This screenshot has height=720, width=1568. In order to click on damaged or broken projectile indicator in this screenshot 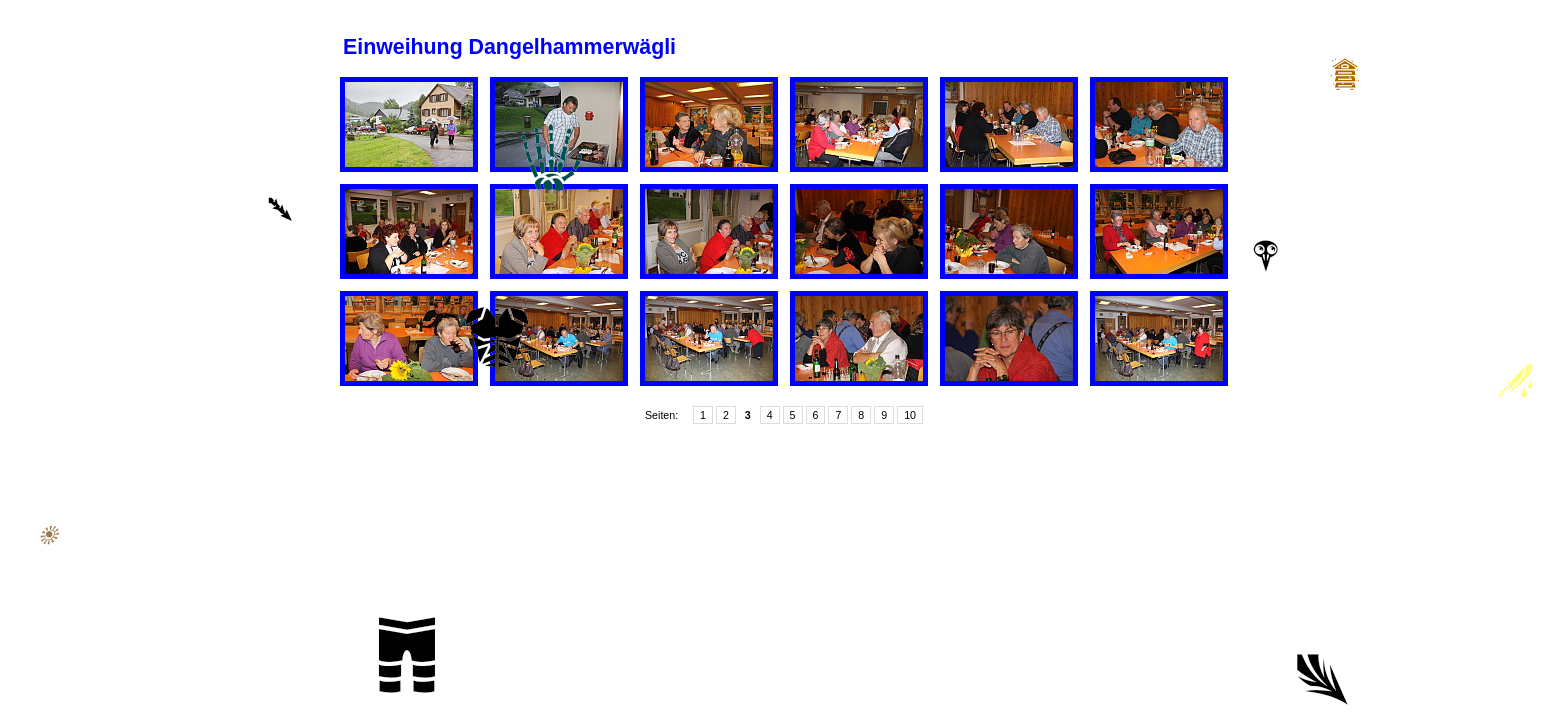, I will do `click(1322, 679)`.